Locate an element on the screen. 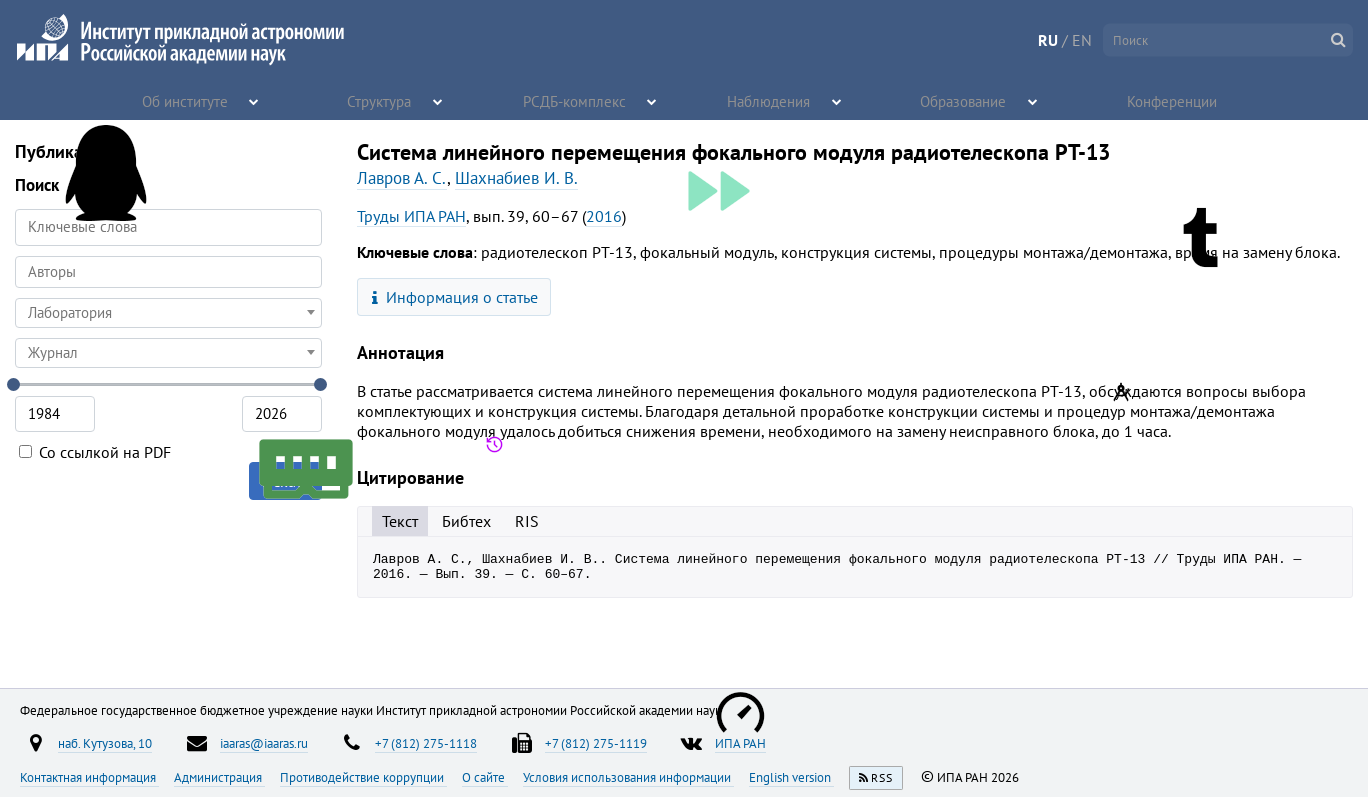  view RAM or memory usage is located at coordinates (306, 469).